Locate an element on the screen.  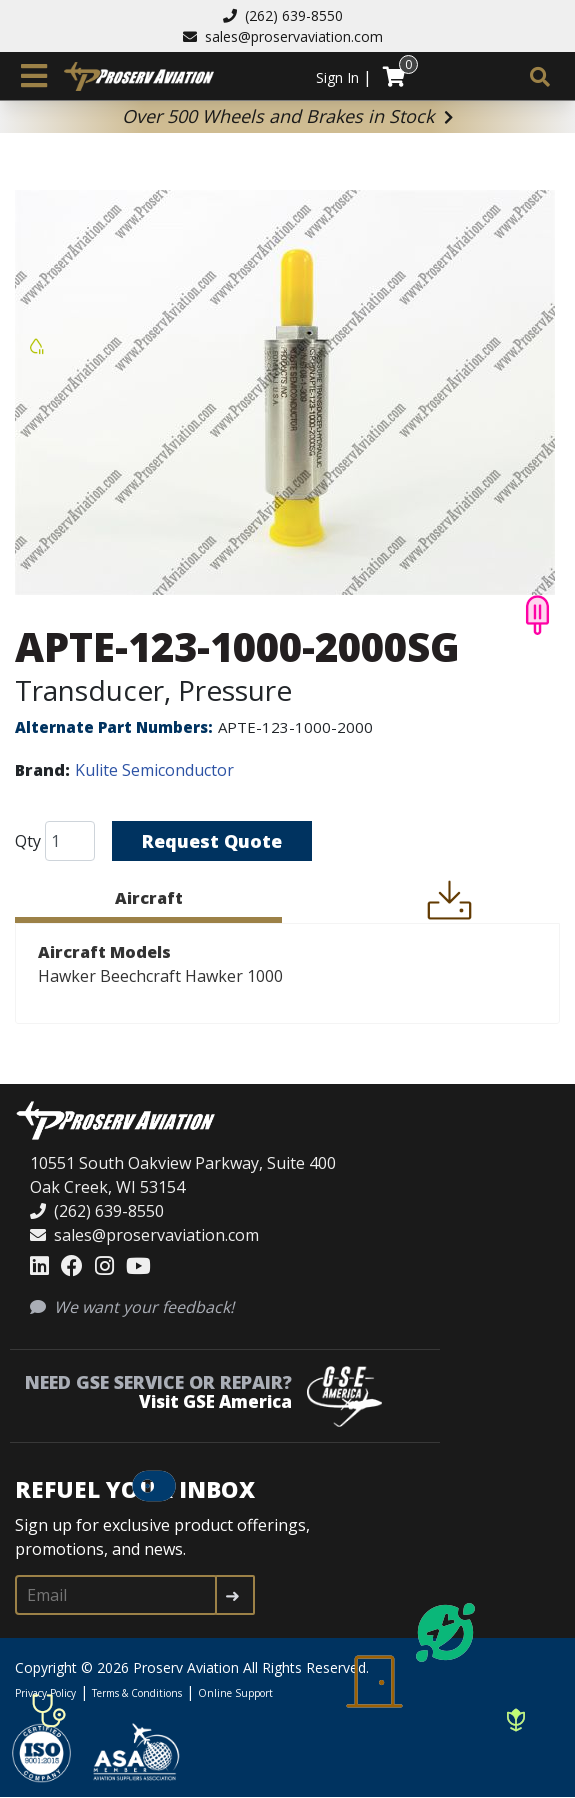
exit or log out of the application is located at coordinates (374, 1681).